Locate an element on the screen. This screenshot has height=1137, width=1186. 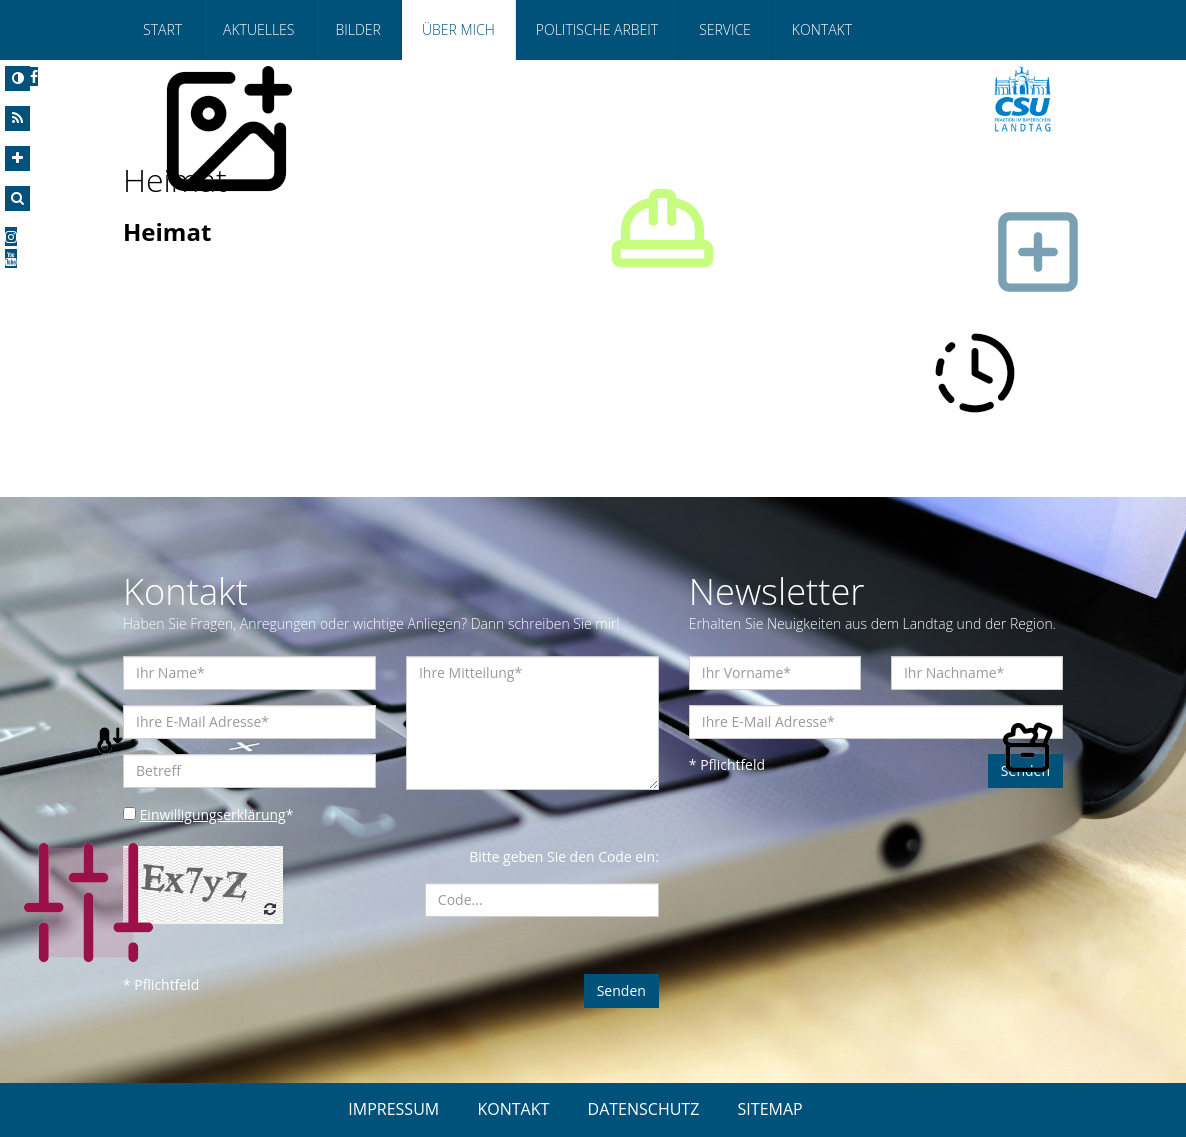
add a new item is located at coordinates (1038, 252).